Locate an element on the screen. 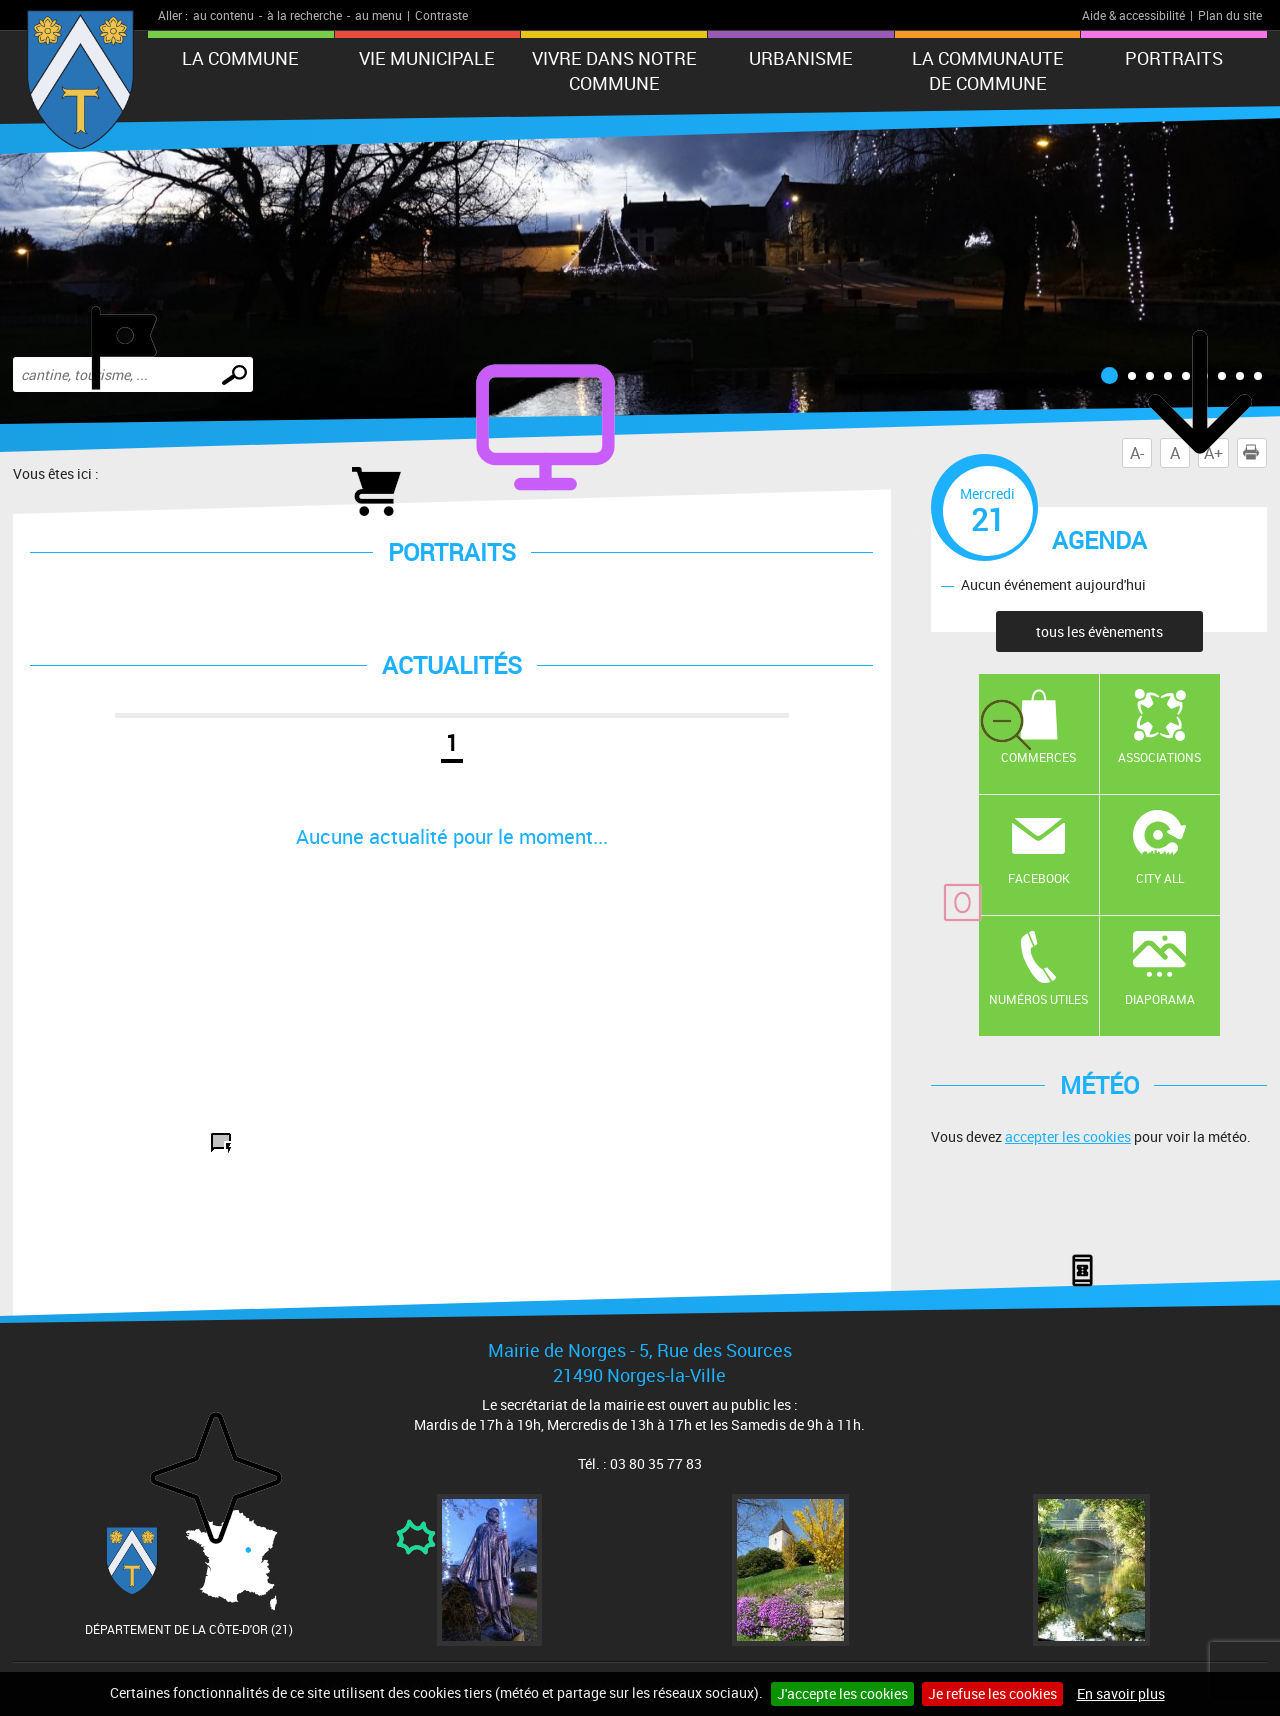 The image size is (1280, 1716). send a quick reply to a message is located at coordinates (221, 1143).